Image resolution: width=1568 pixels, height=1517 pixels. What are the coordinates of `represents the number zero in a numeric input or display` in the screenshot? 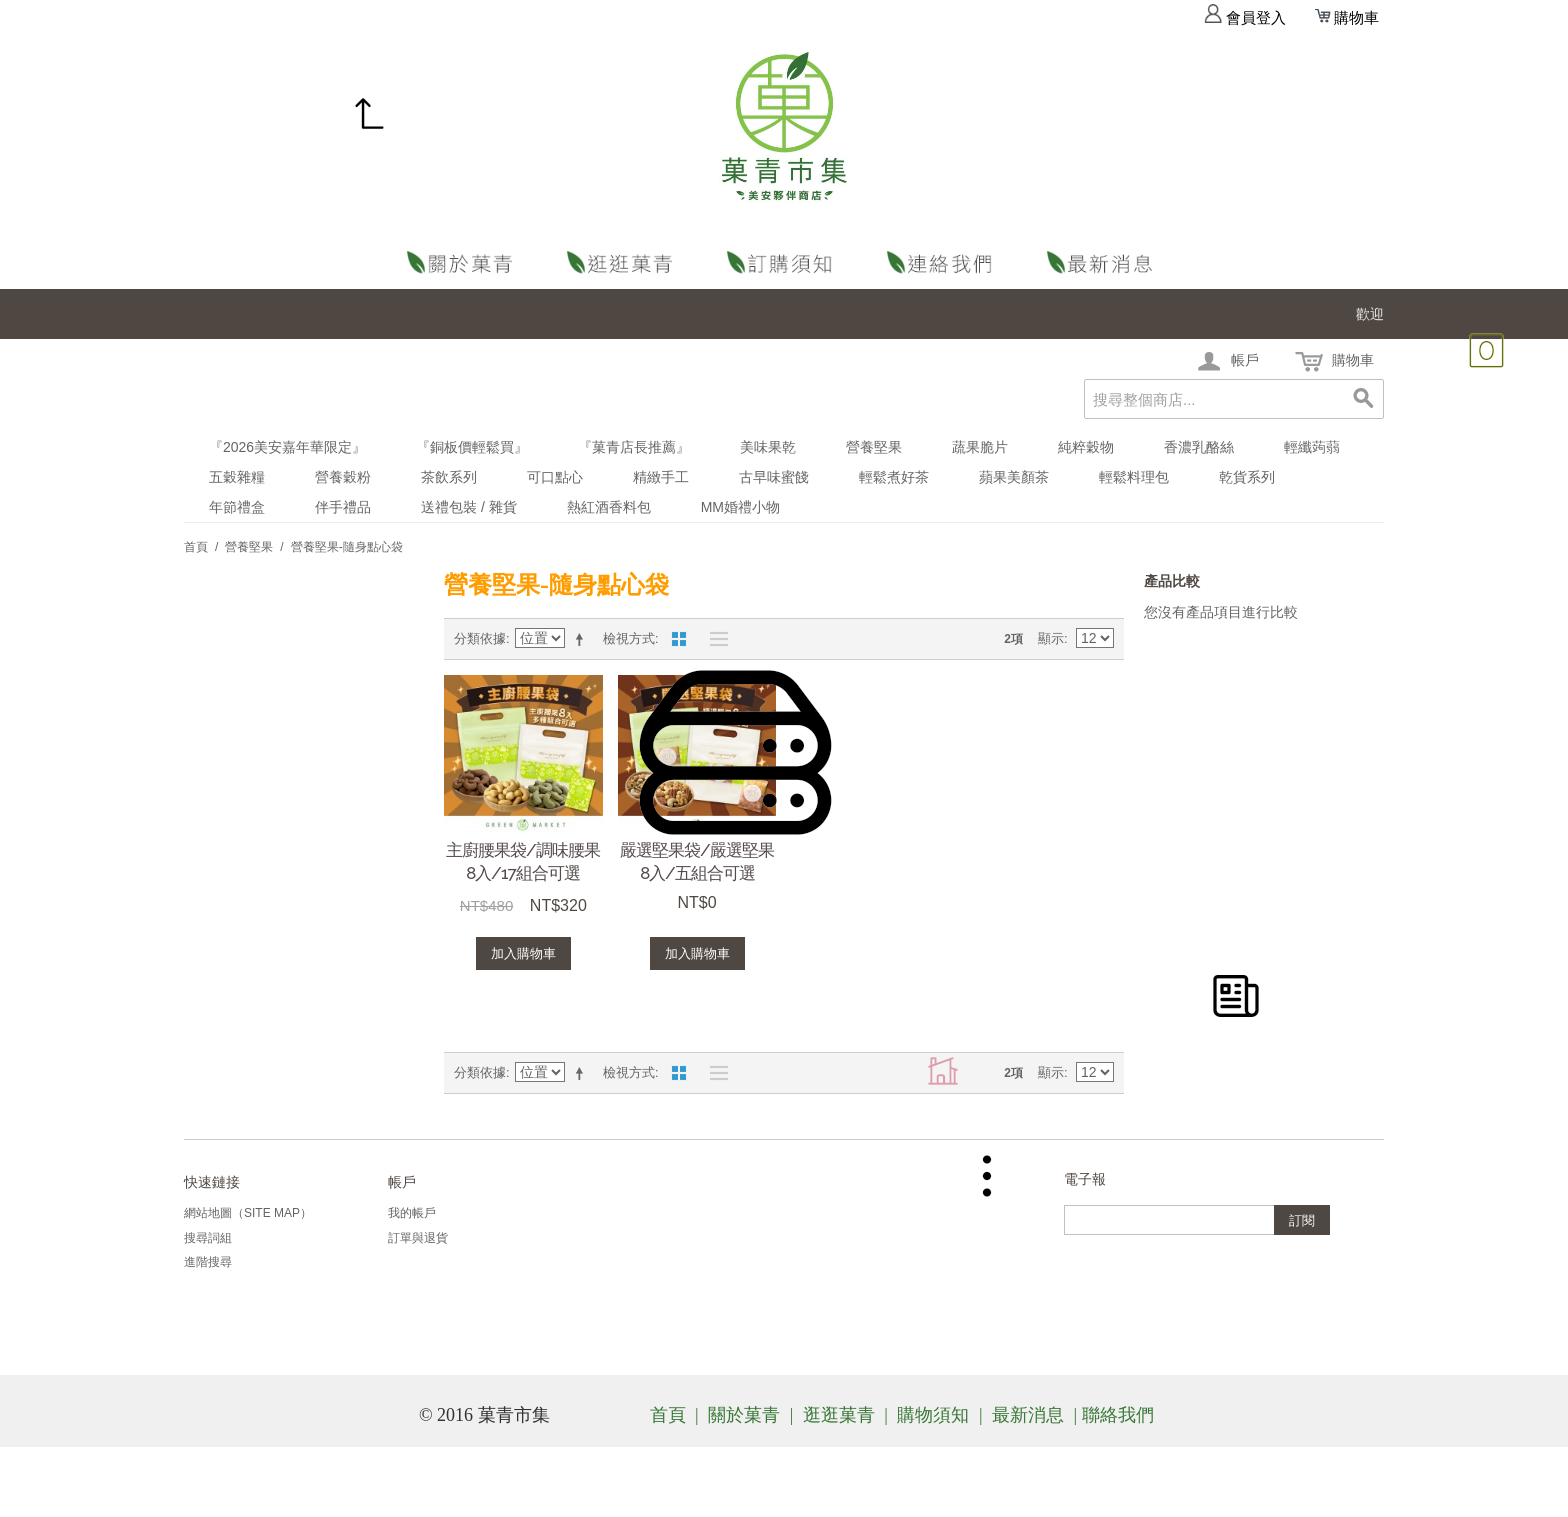 It's located at (1486, 350).